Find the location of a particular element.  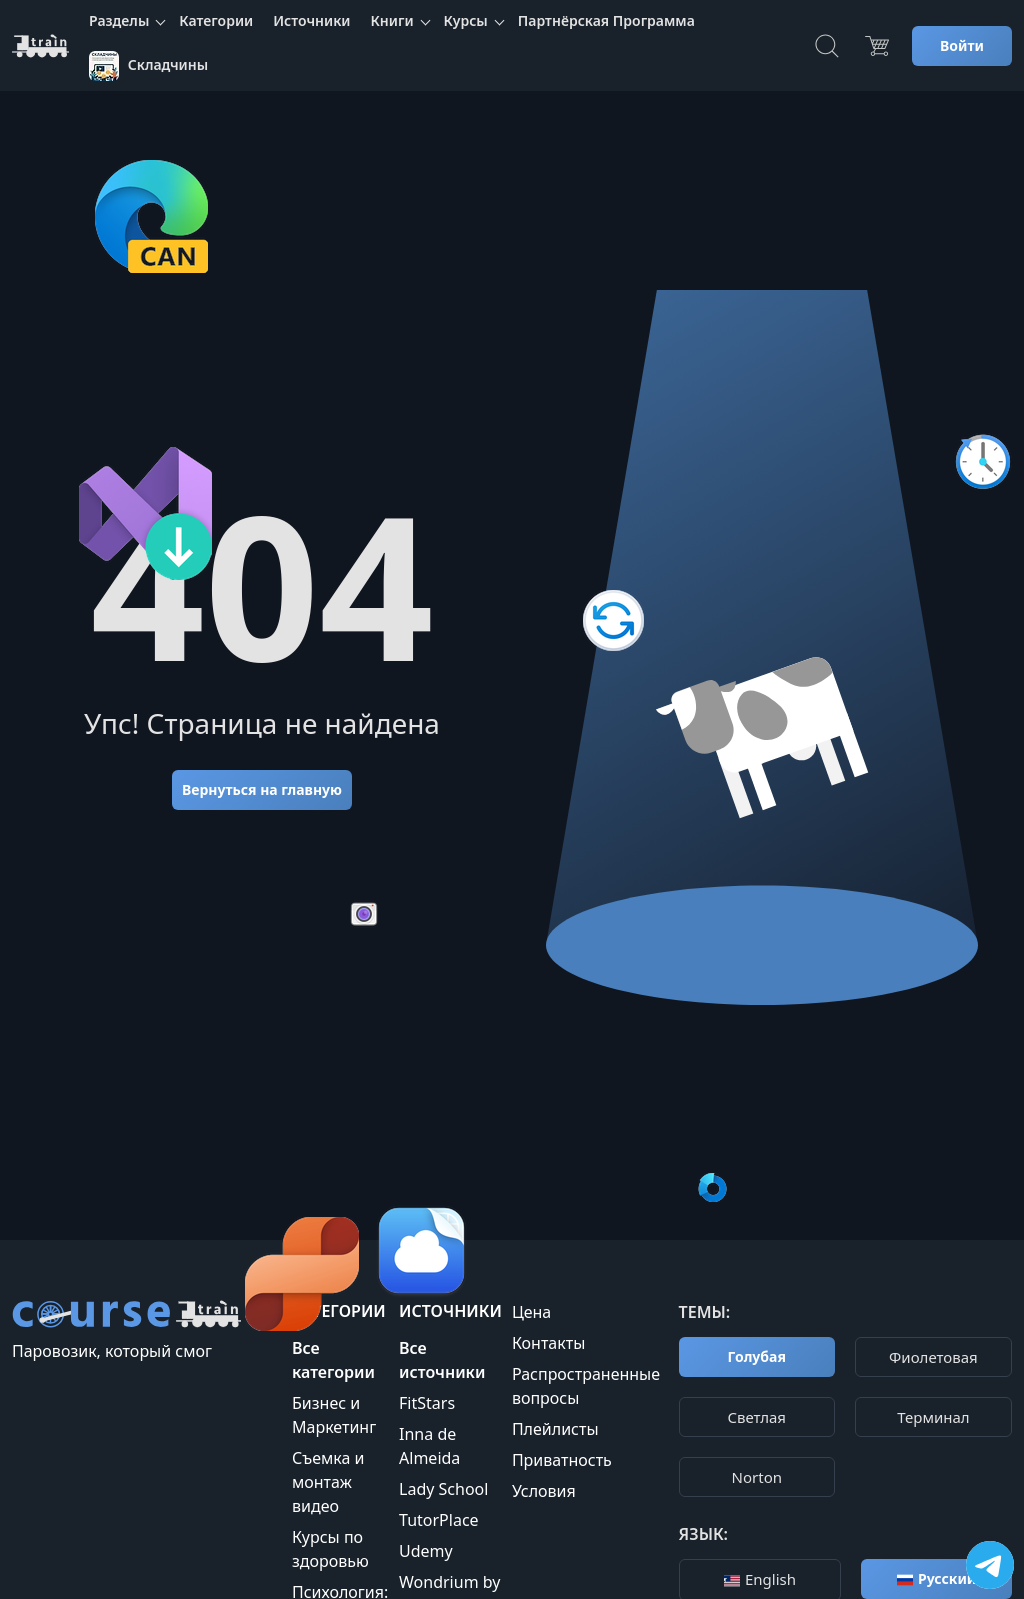

indicates sync or refresh in progress is located at coordinates (613, 620).